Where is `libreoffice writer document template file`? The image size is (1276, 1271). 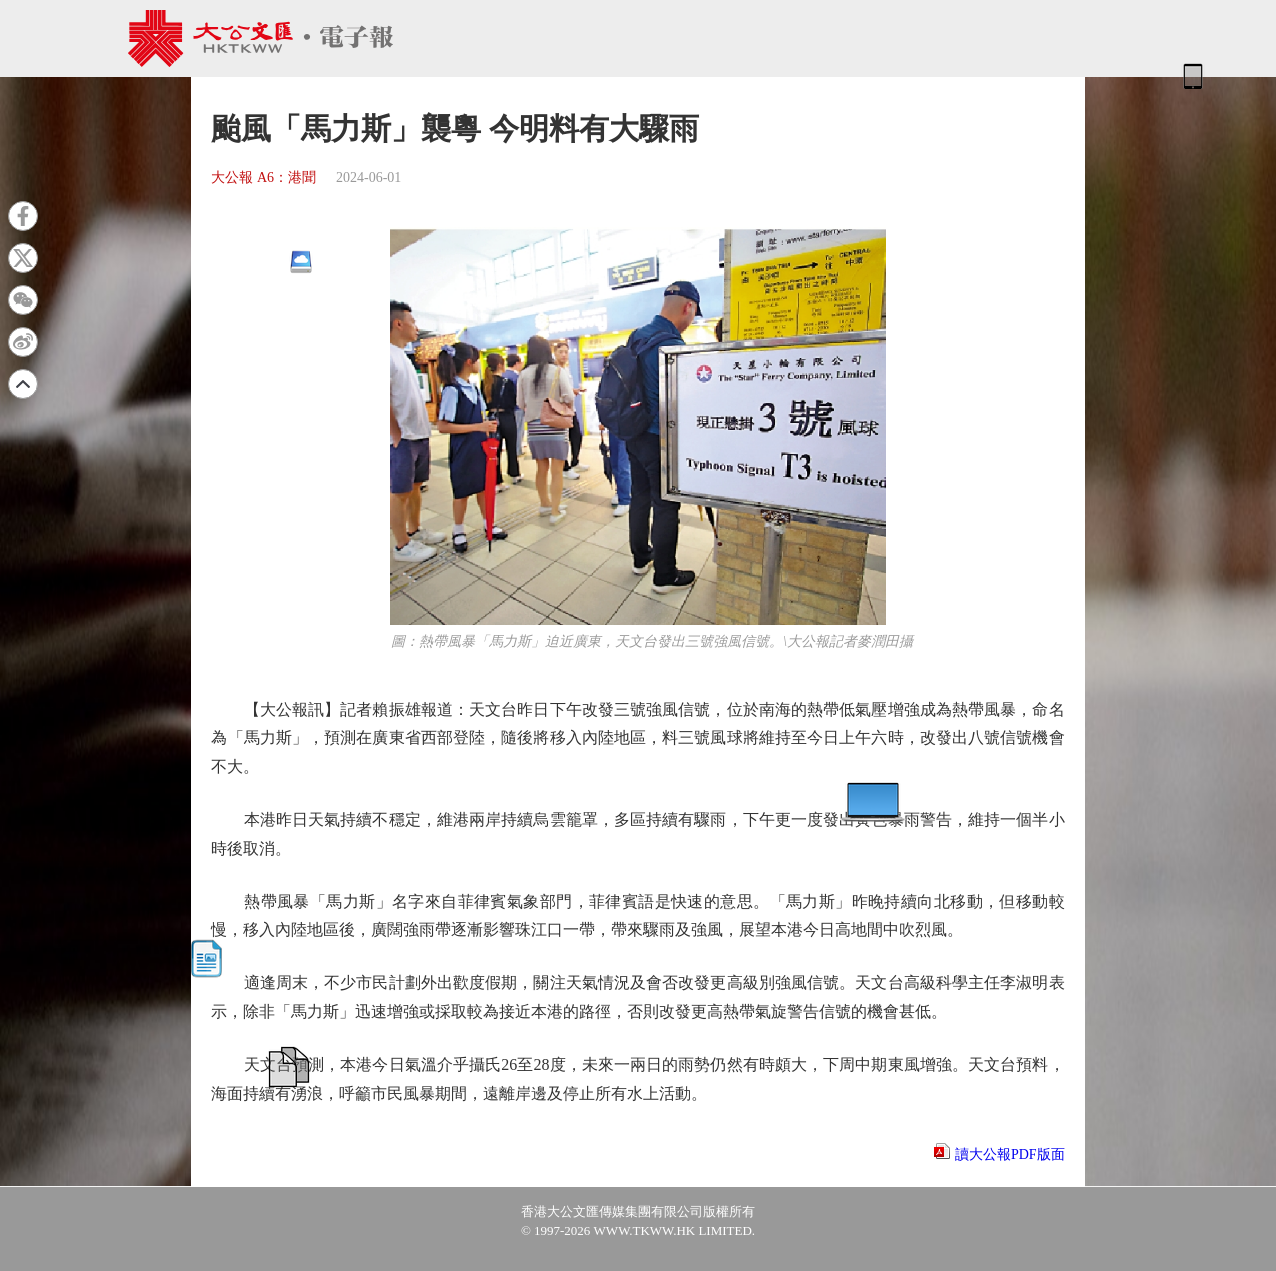
libreoffice writer document template file is located at coordinates (206, 958).